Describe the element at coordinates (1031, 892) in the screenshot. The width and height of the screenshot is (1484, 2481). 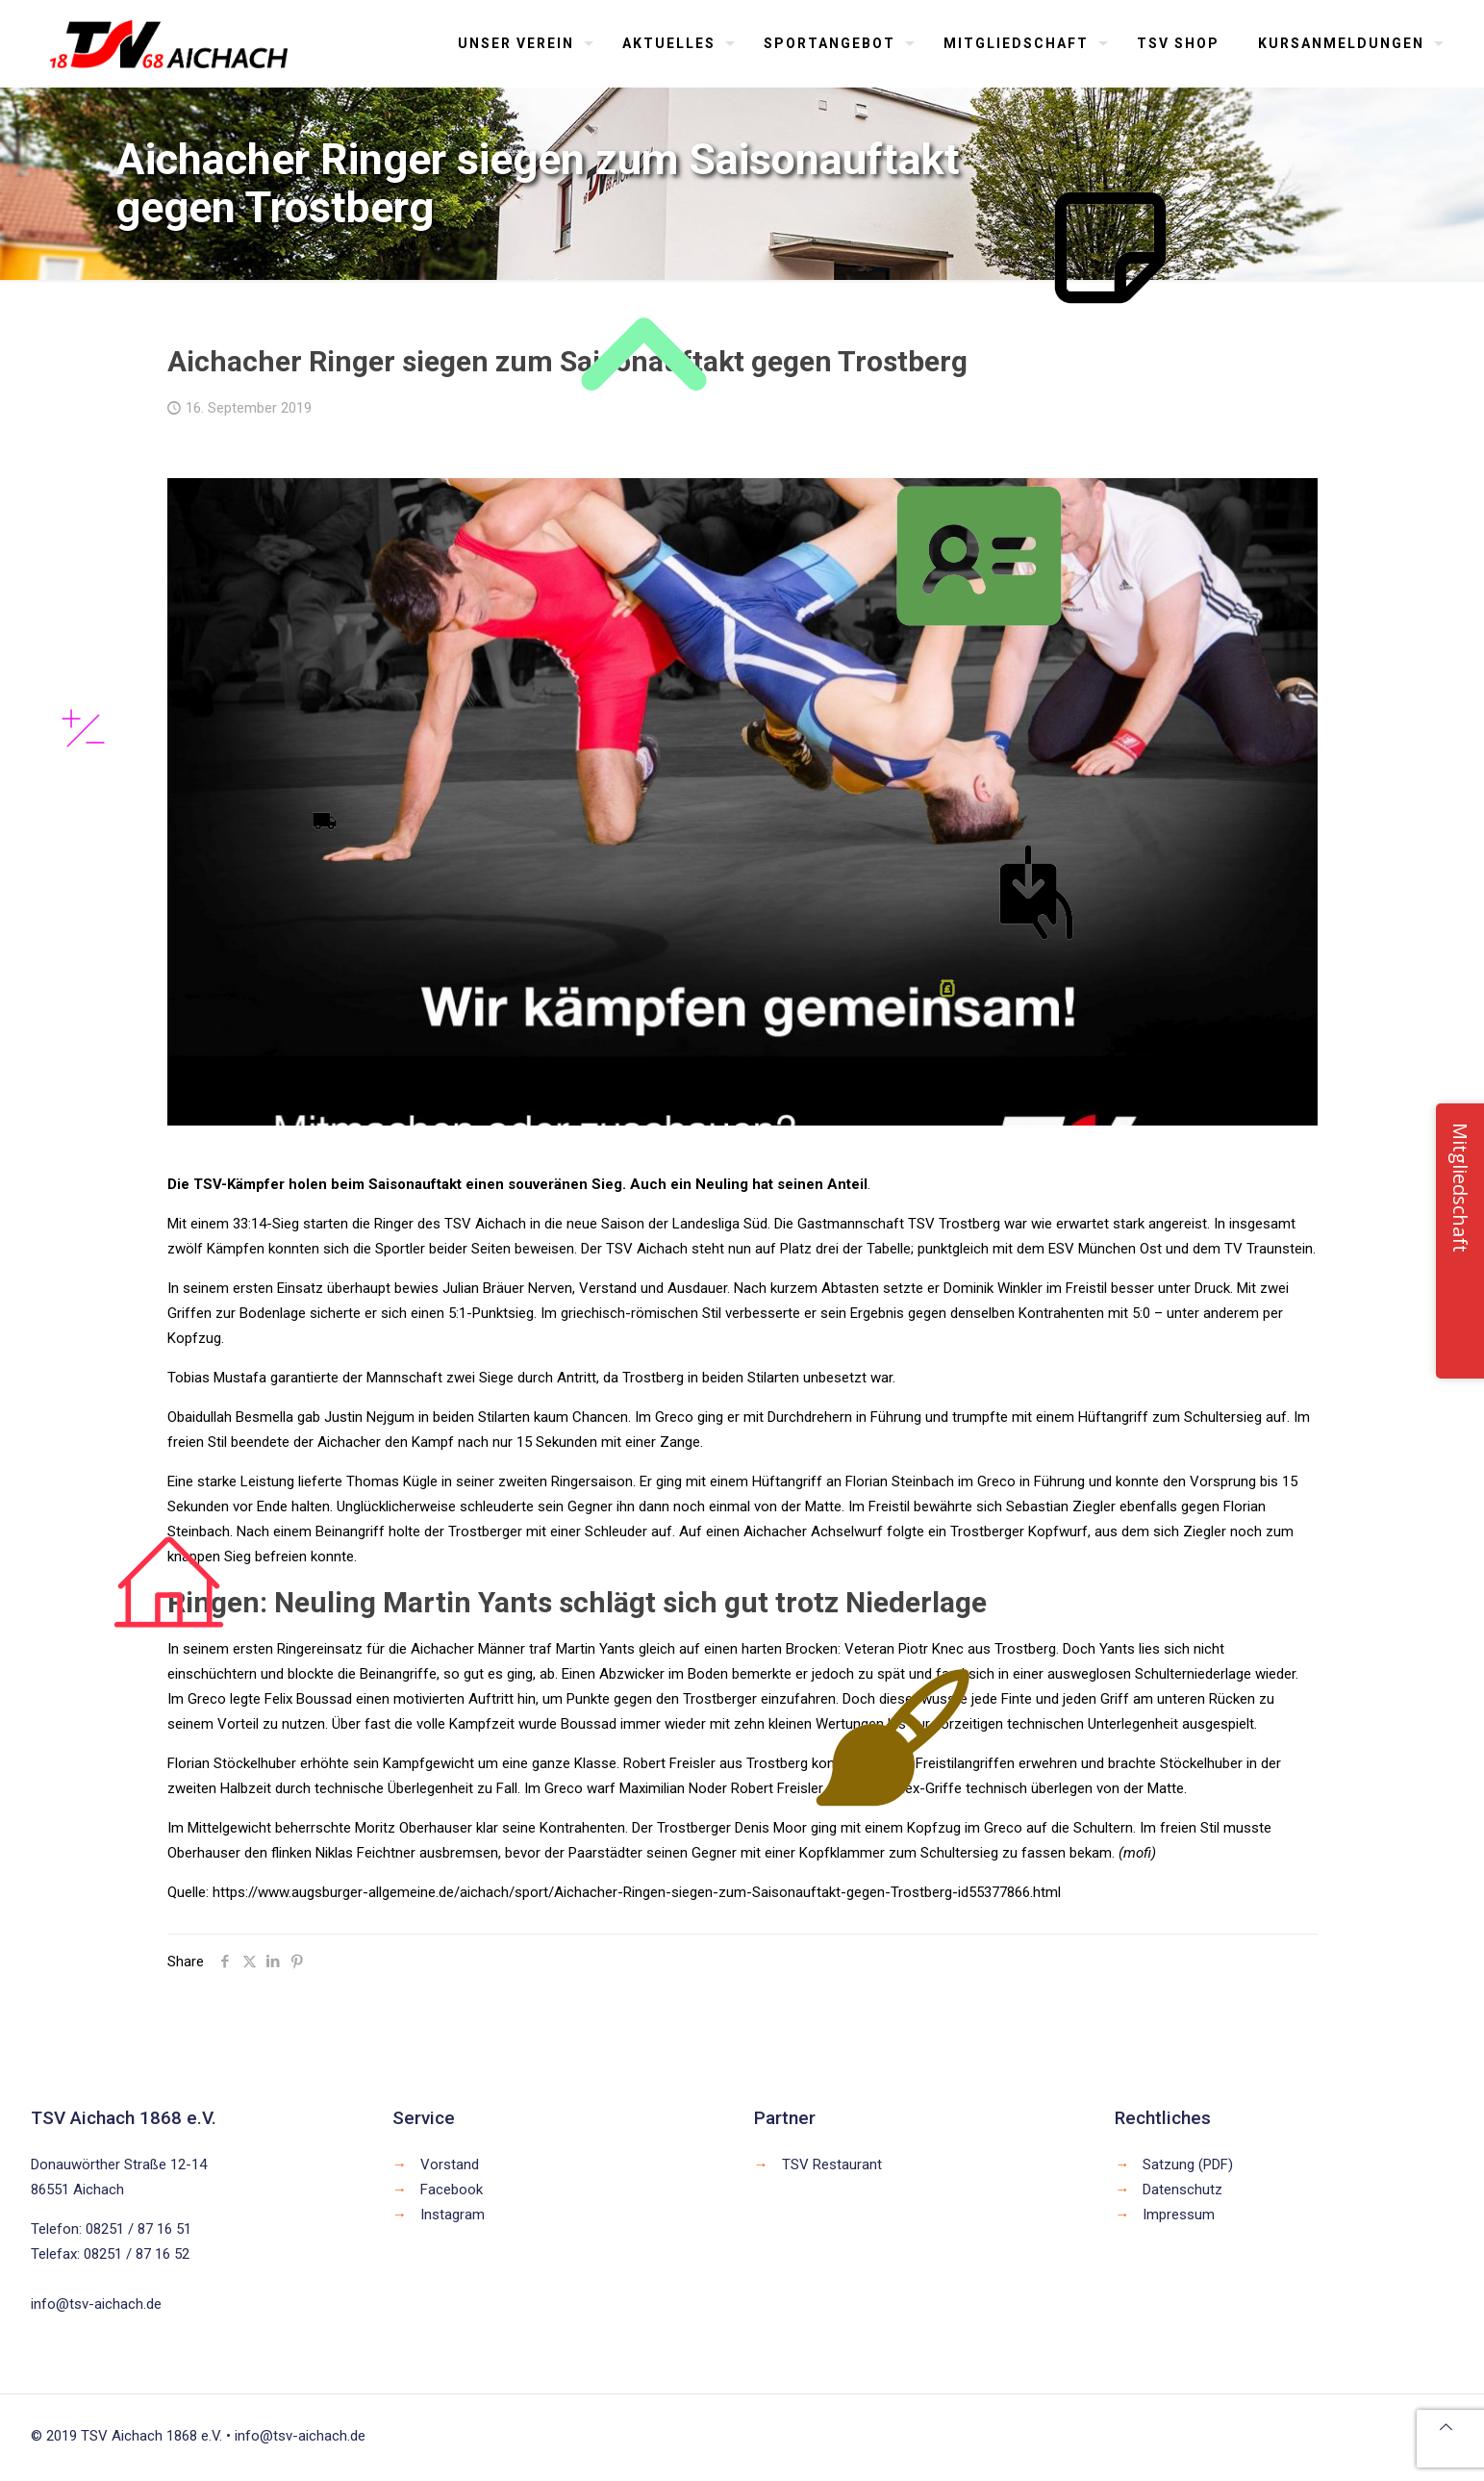
I see `withdraw or receive funds` at that location.